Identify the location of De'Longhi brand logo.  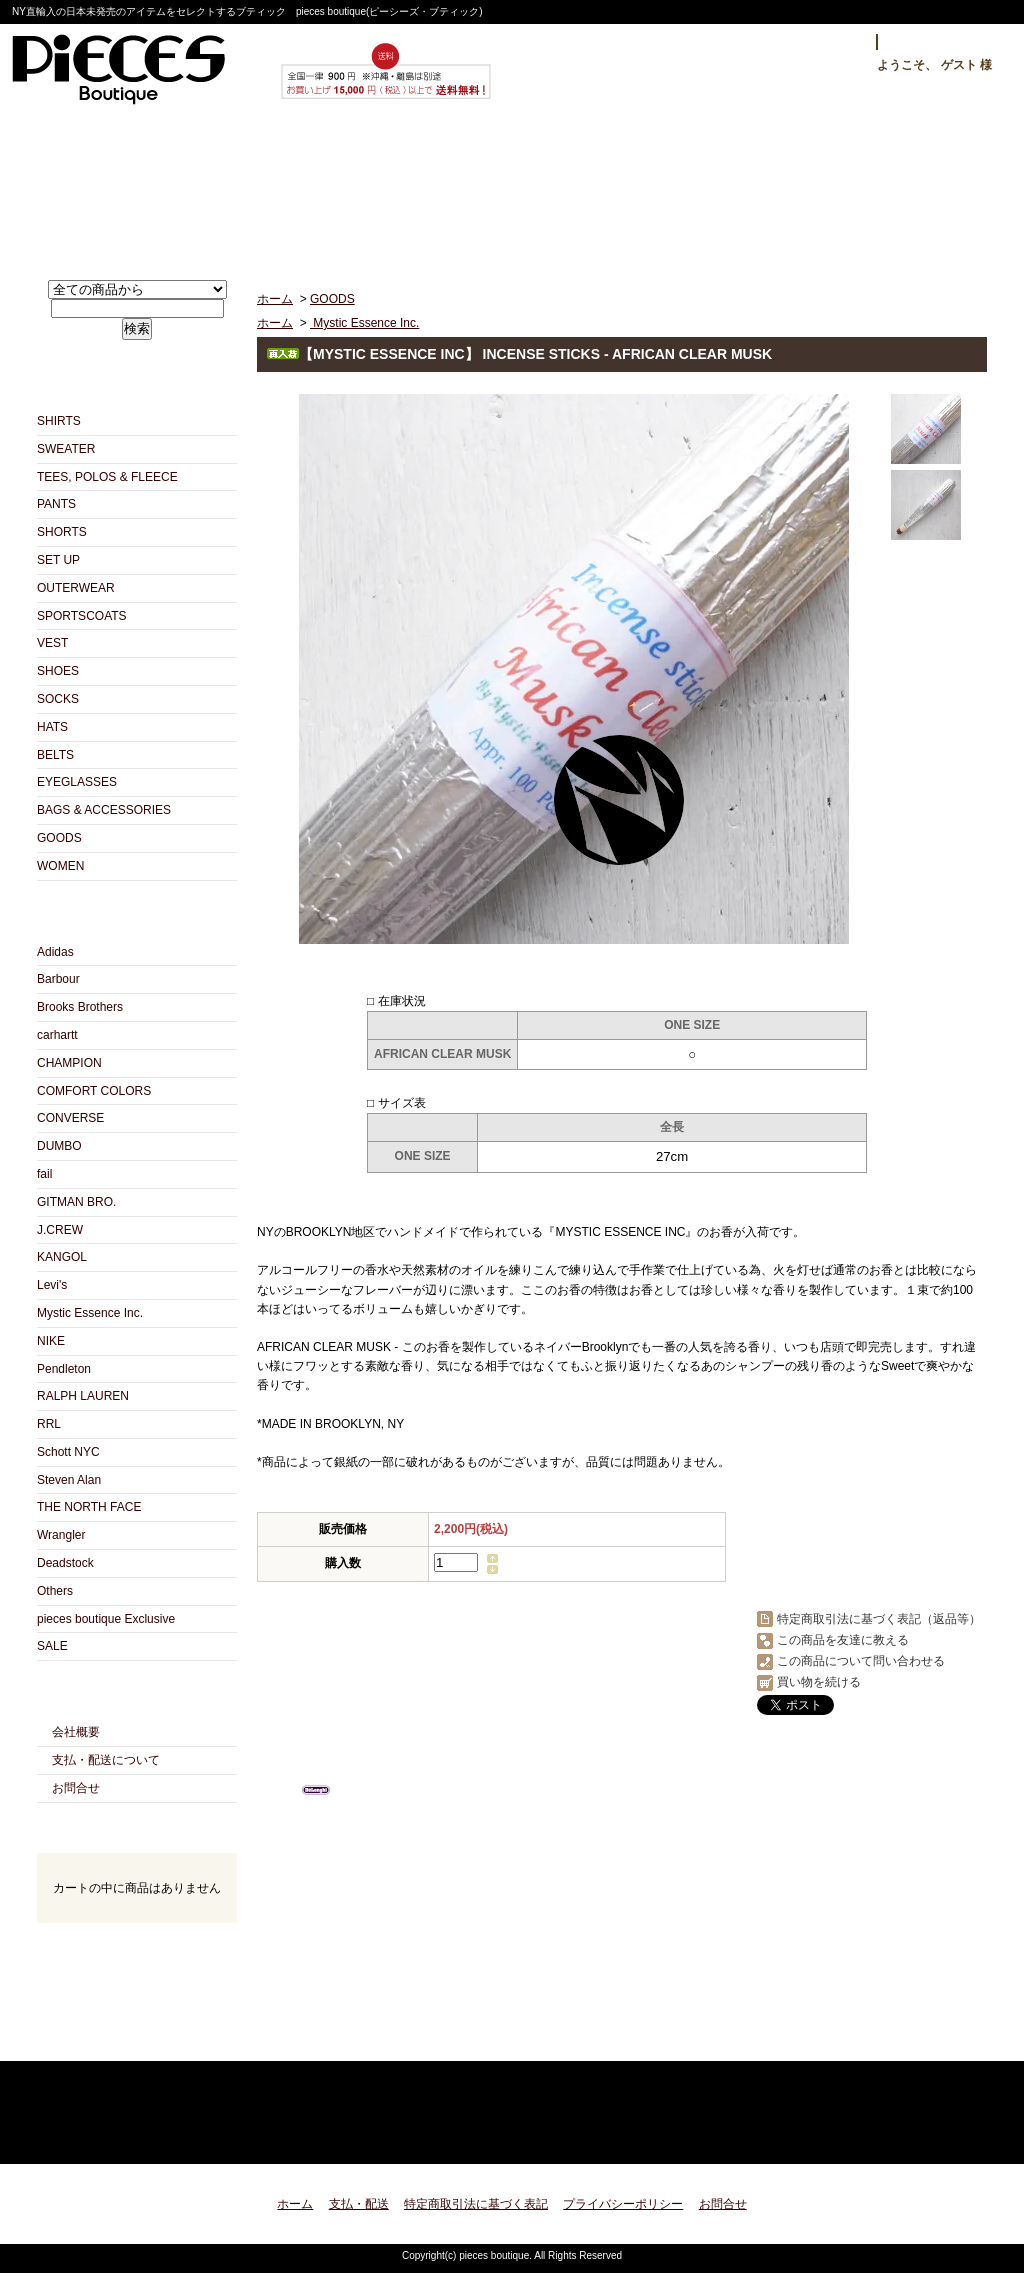
(316, 1790).